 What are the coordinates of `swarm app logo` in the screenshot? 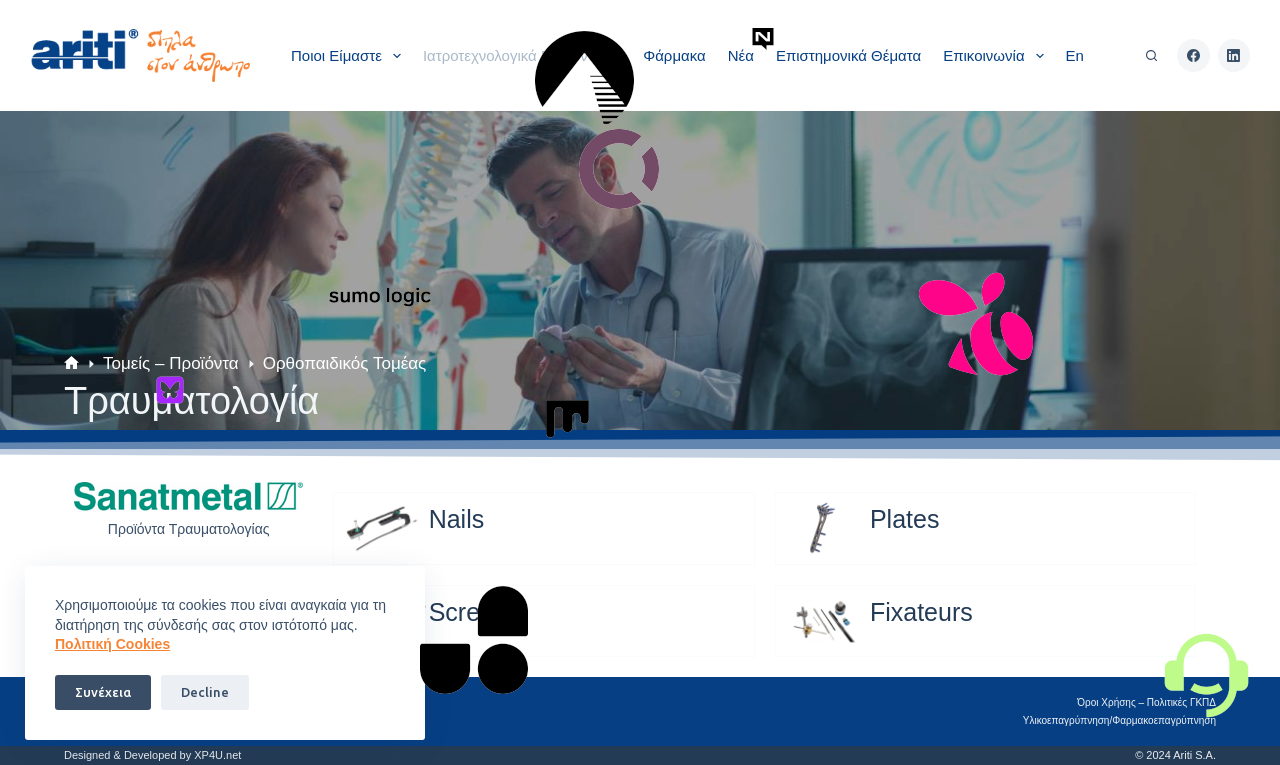 It's located at (976, 324).